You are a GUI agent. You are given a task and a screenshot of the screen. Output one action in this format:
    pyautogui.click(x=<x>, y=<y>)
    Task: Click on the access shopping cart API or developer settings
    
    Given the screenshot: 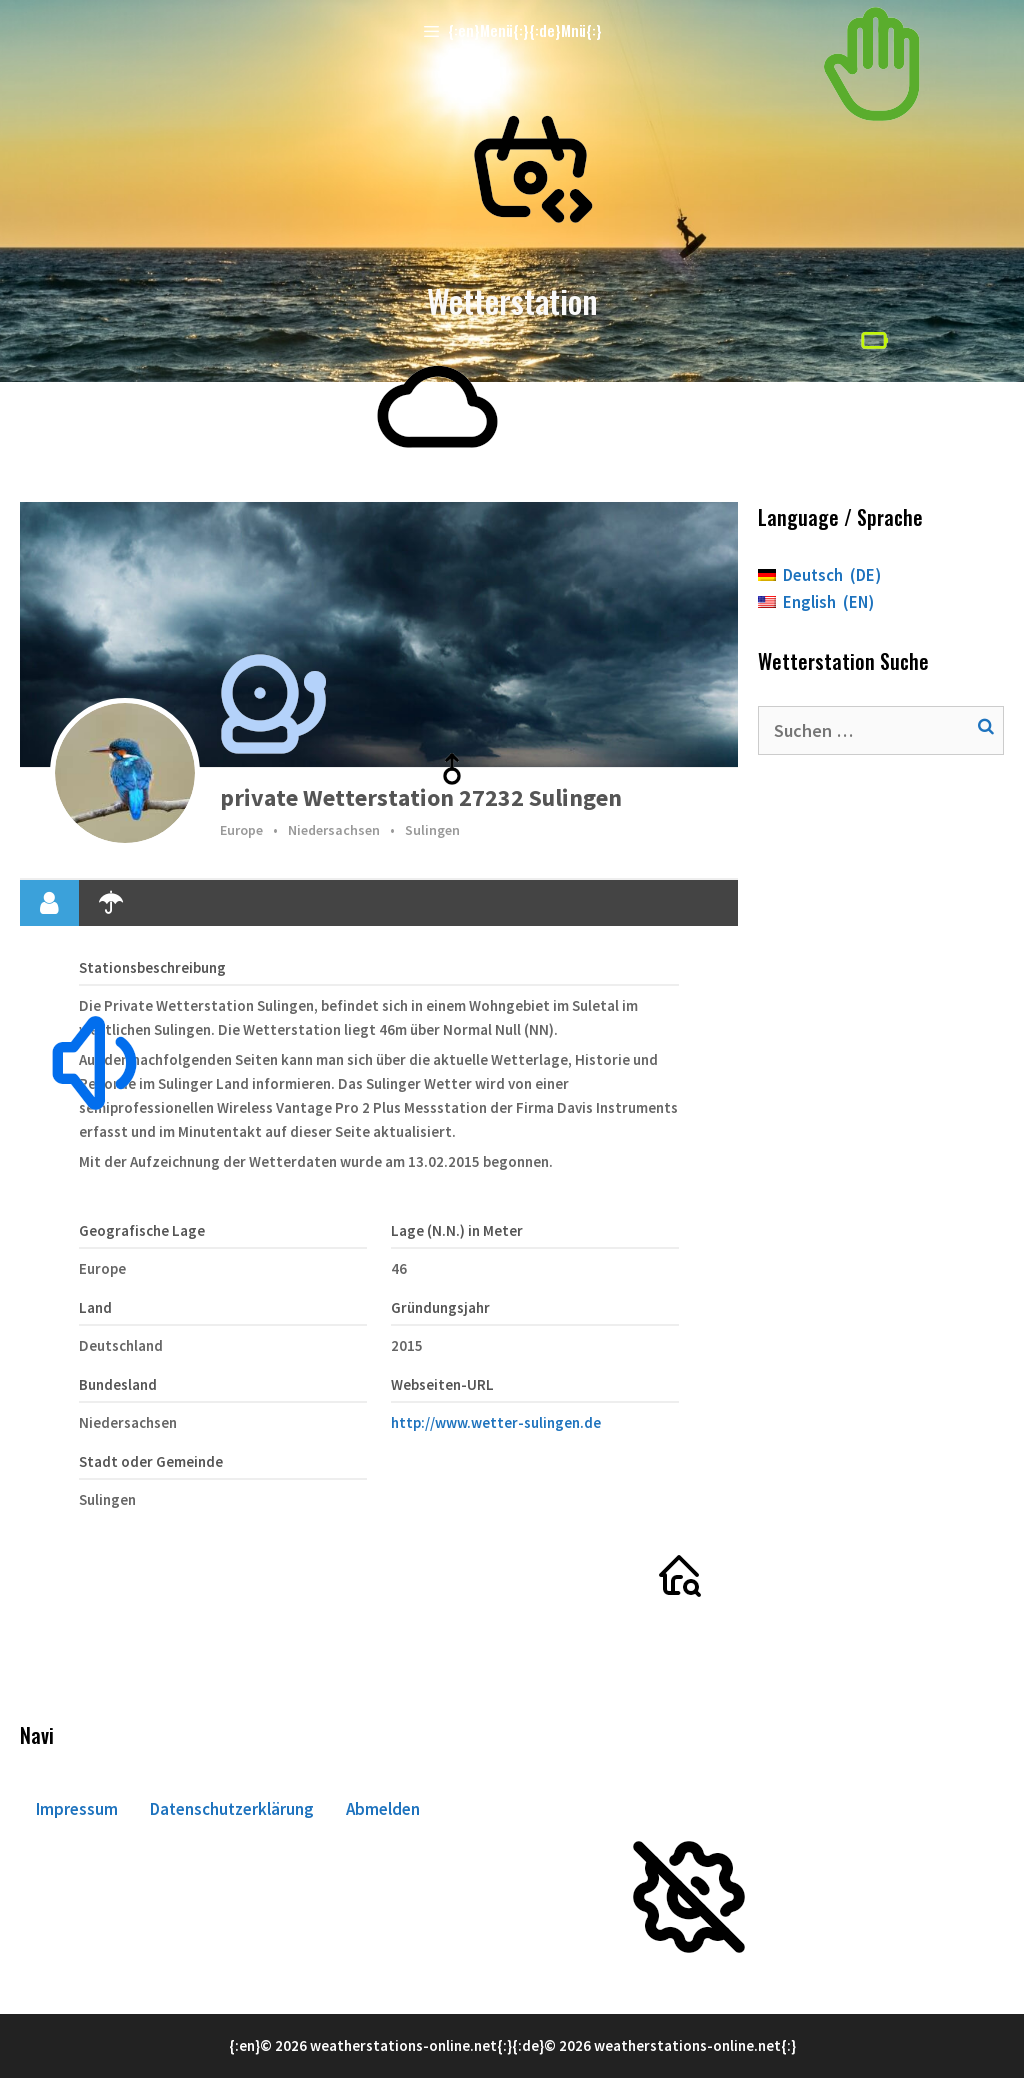 What is the action you would take?
    pyautogui.click(x=530, y=166)
    